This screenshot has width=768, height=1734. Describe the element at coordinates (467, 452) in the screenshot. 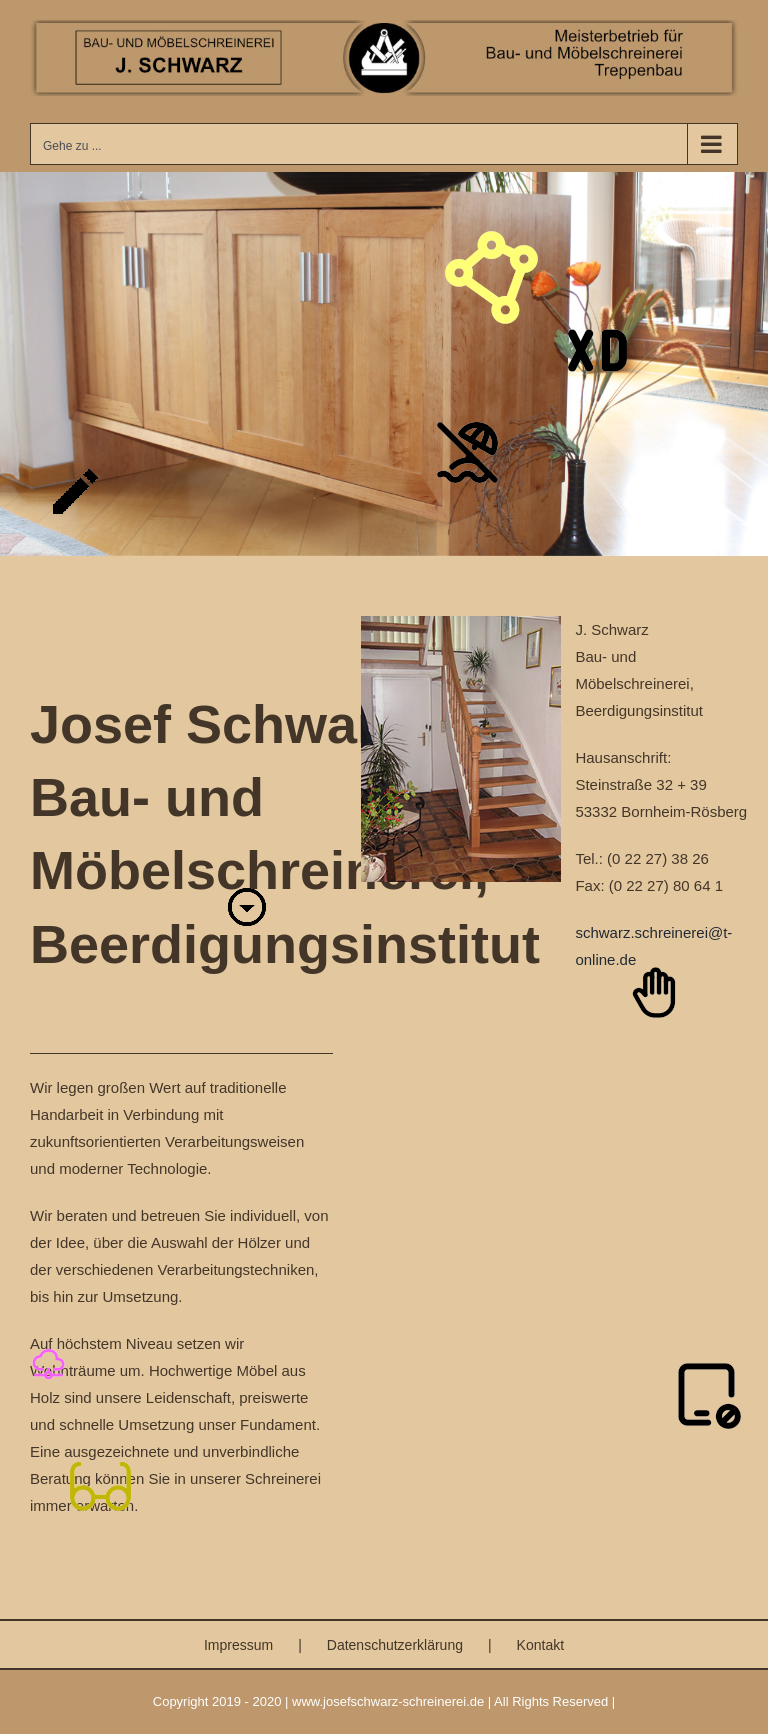

I see `beach or coastal area unavailable` at that location.